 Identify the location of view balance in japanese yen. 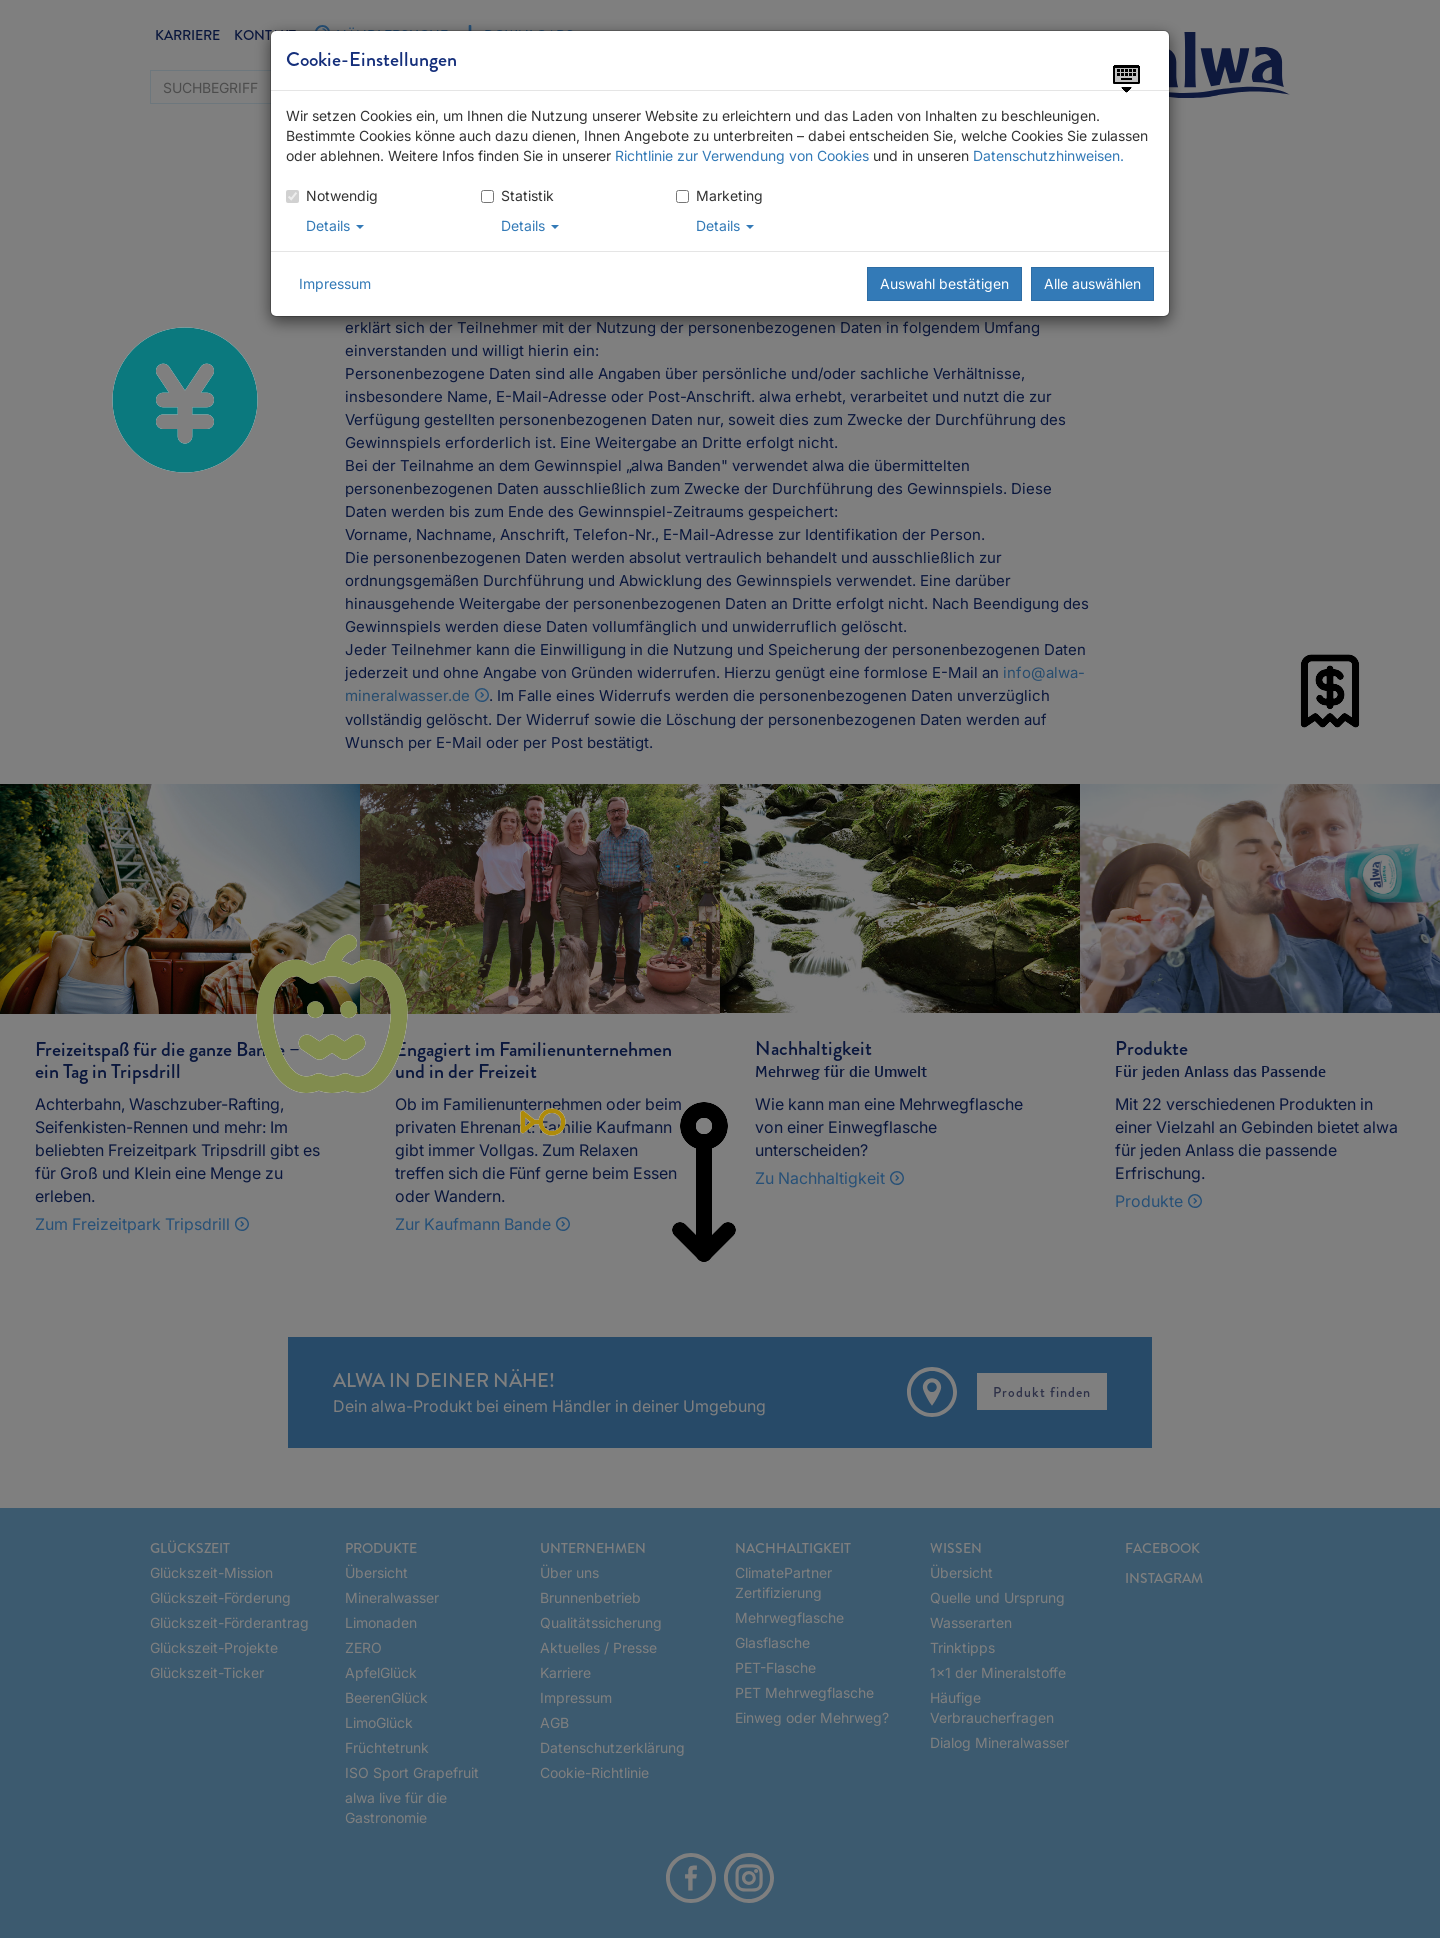
(185, 400).